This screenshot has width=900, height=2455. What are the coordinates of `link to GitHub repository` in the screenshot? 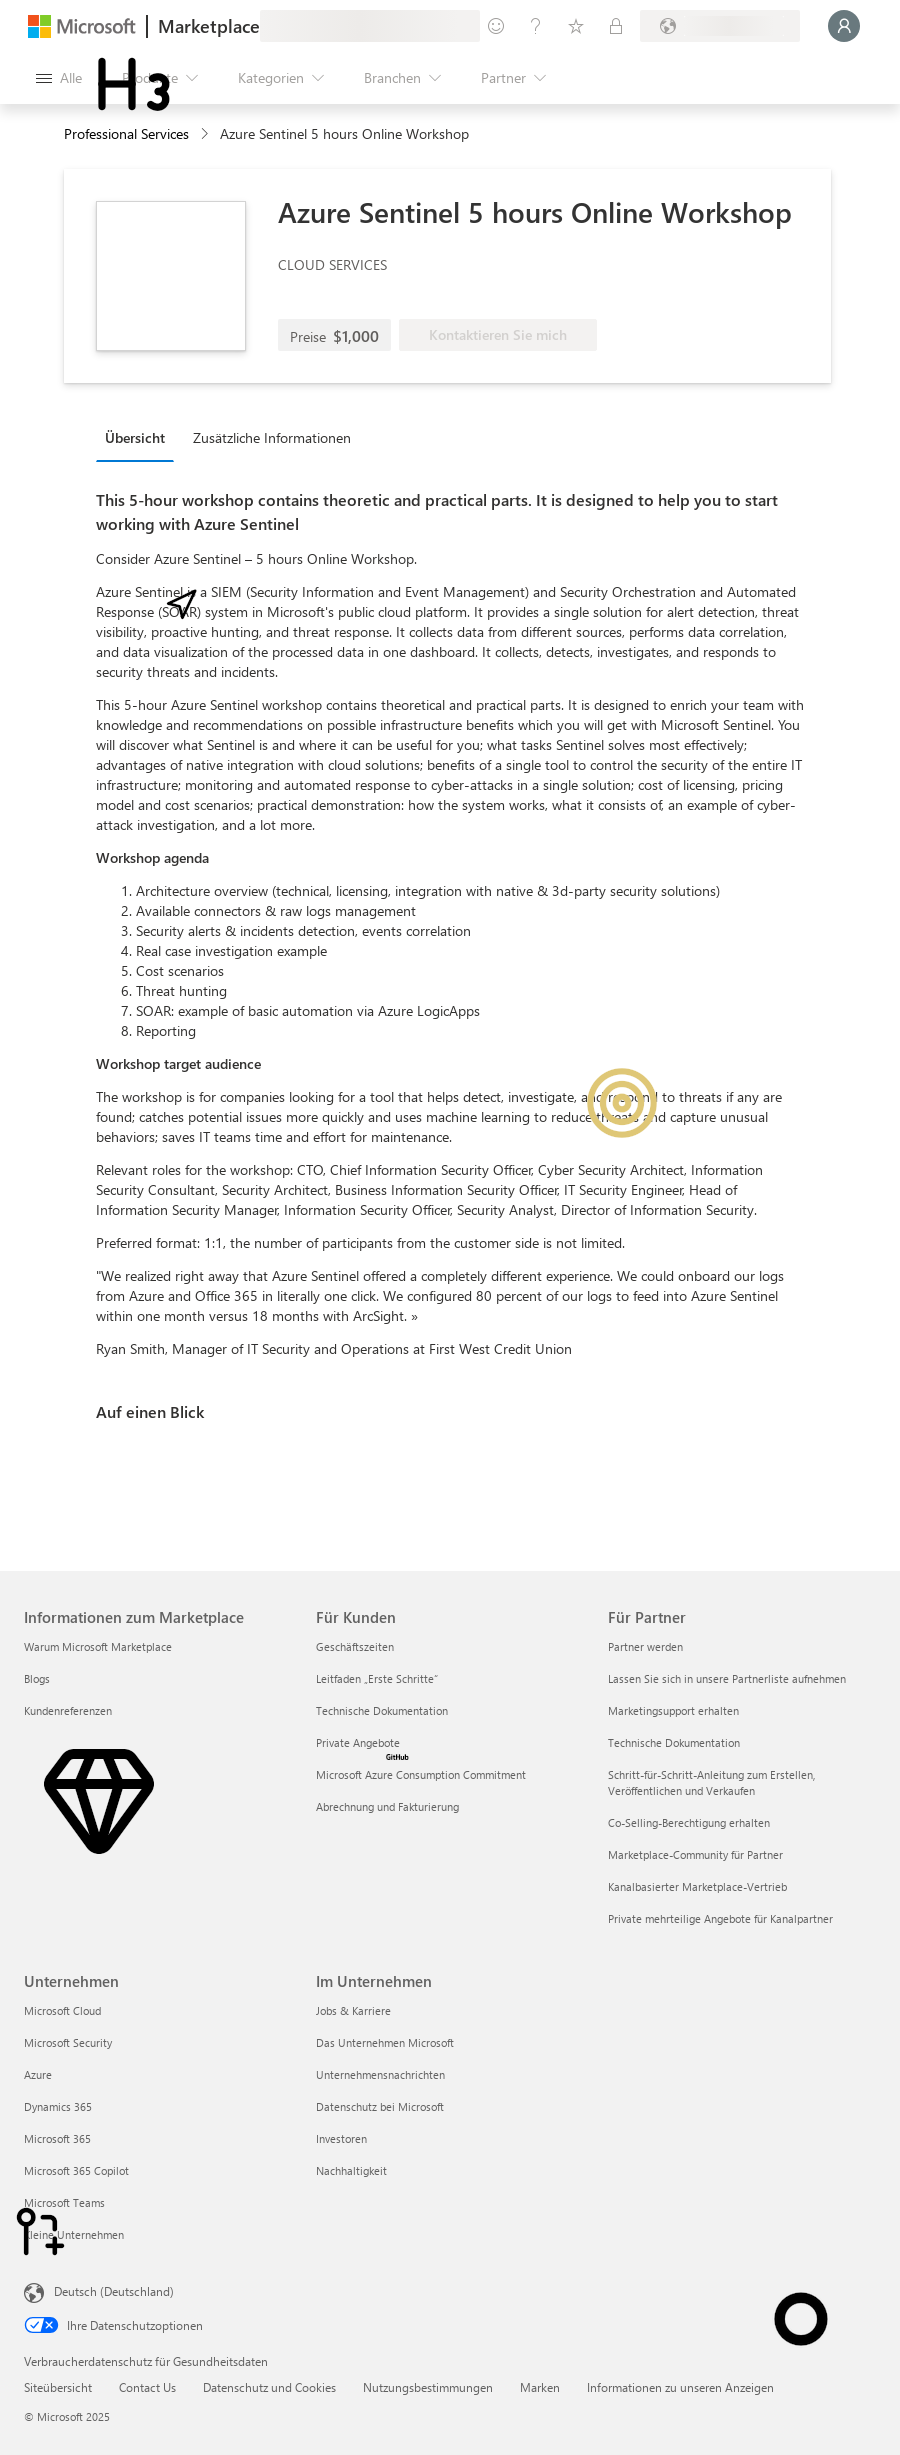 It's located at (397, 1757).